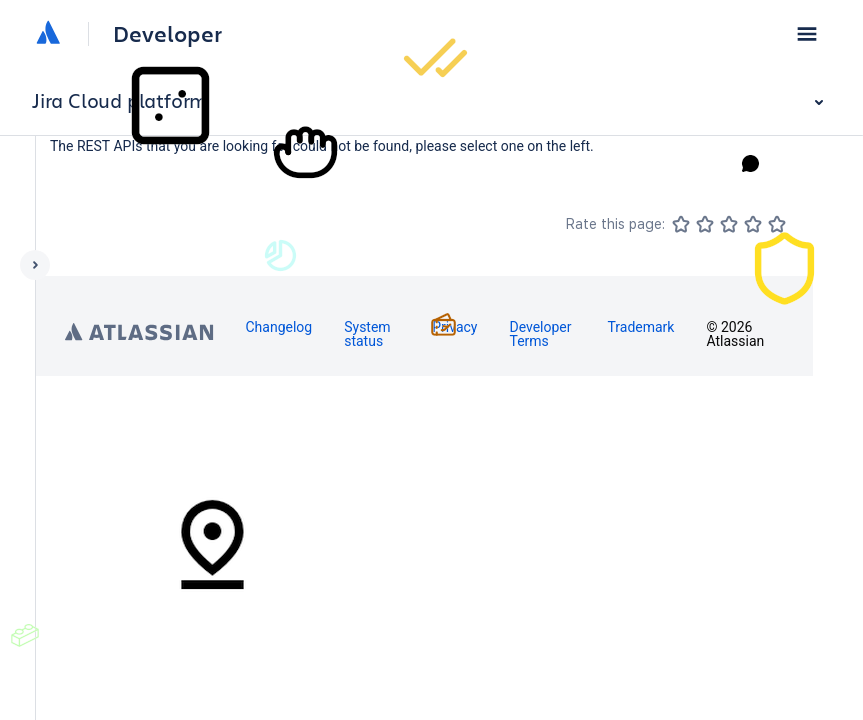 This screenshot has height=720, width=863. I want to click on access building blocks or modular components, so click(25, 635).